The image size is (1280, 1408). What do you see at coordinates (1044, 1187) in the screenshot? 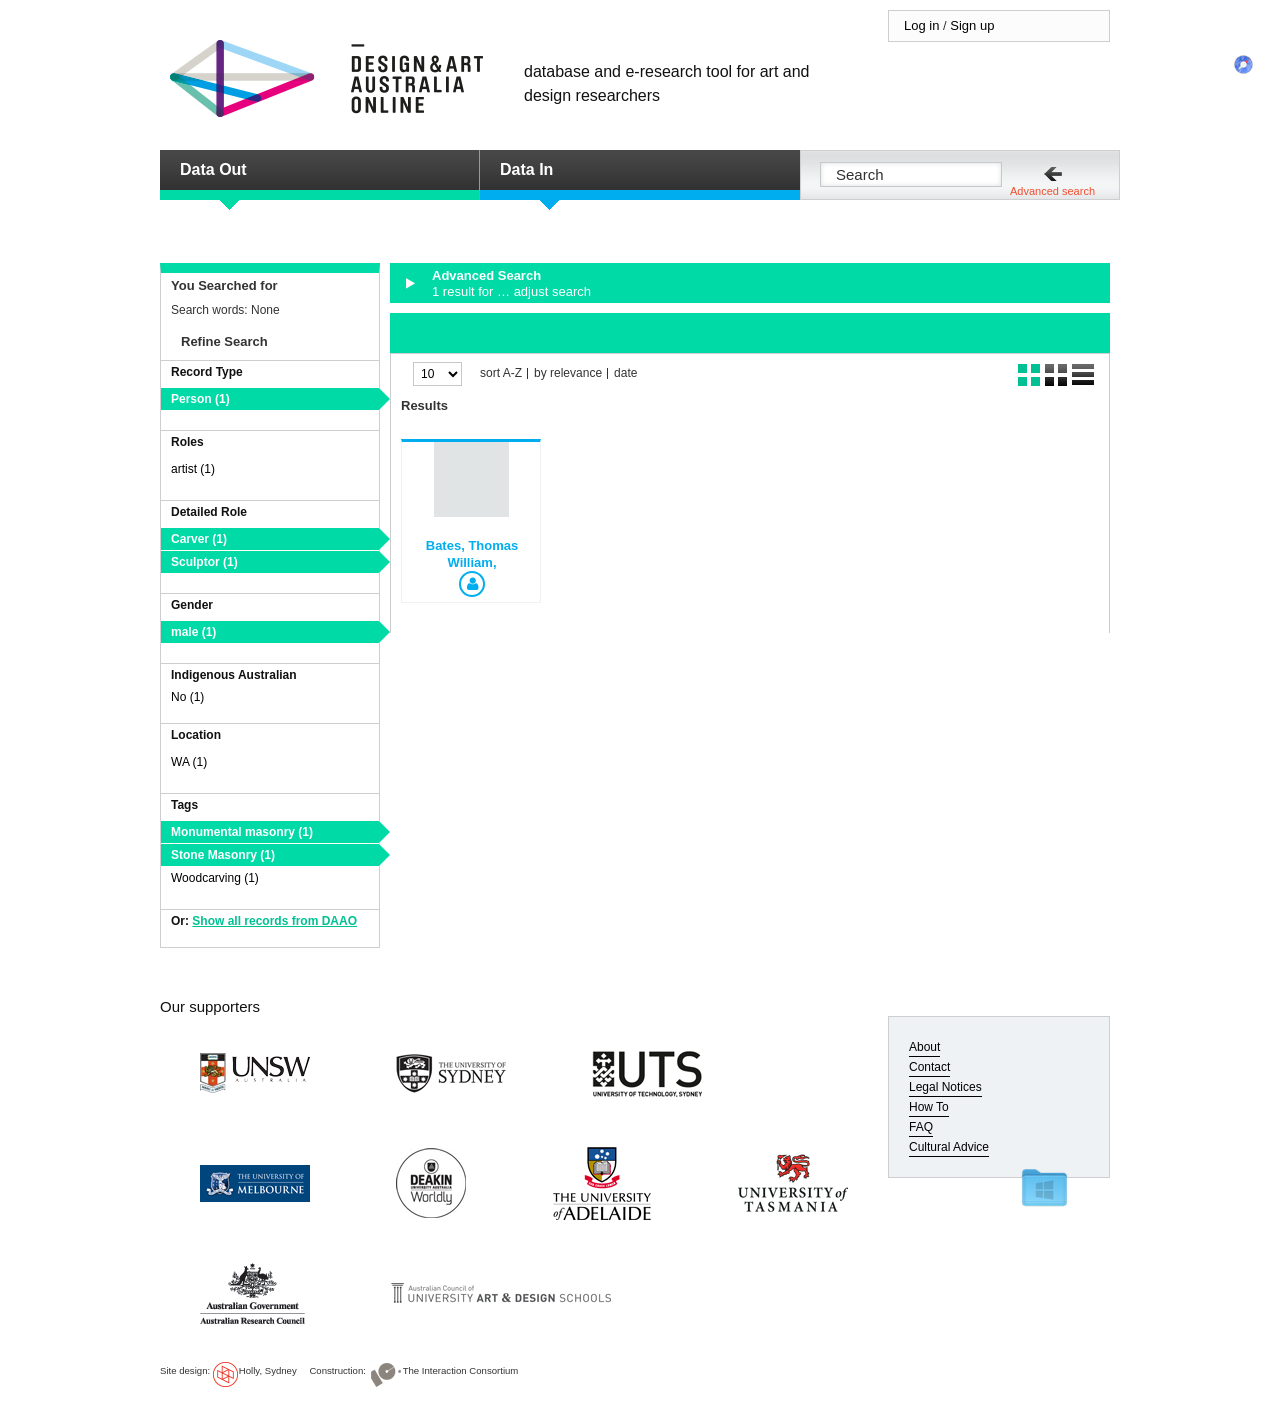
I see `open wine file manager for windows applications` at bounding box center [1044, 1187].